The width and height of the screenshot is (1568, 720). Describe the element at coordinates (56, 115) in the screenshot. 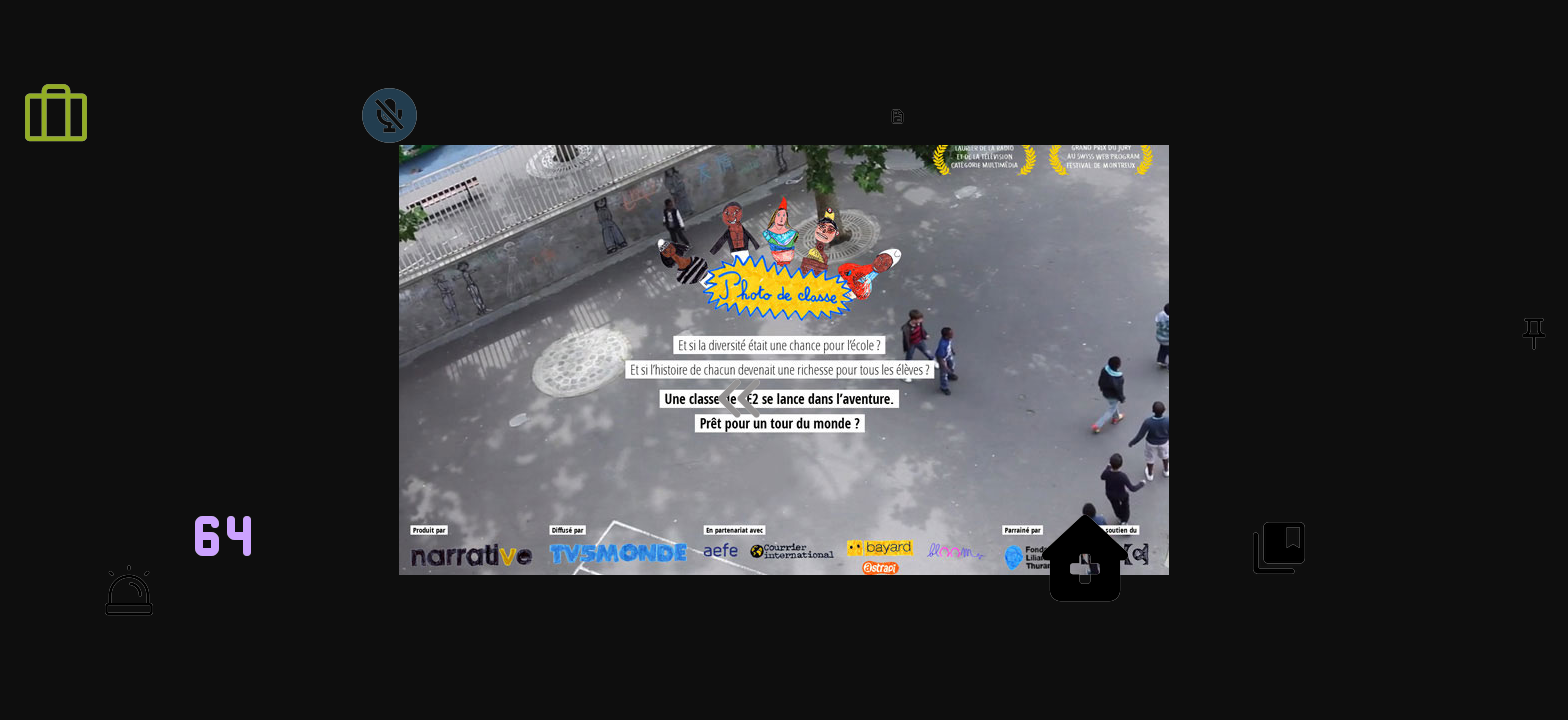

I see `access travel or trip planning features` at that location.